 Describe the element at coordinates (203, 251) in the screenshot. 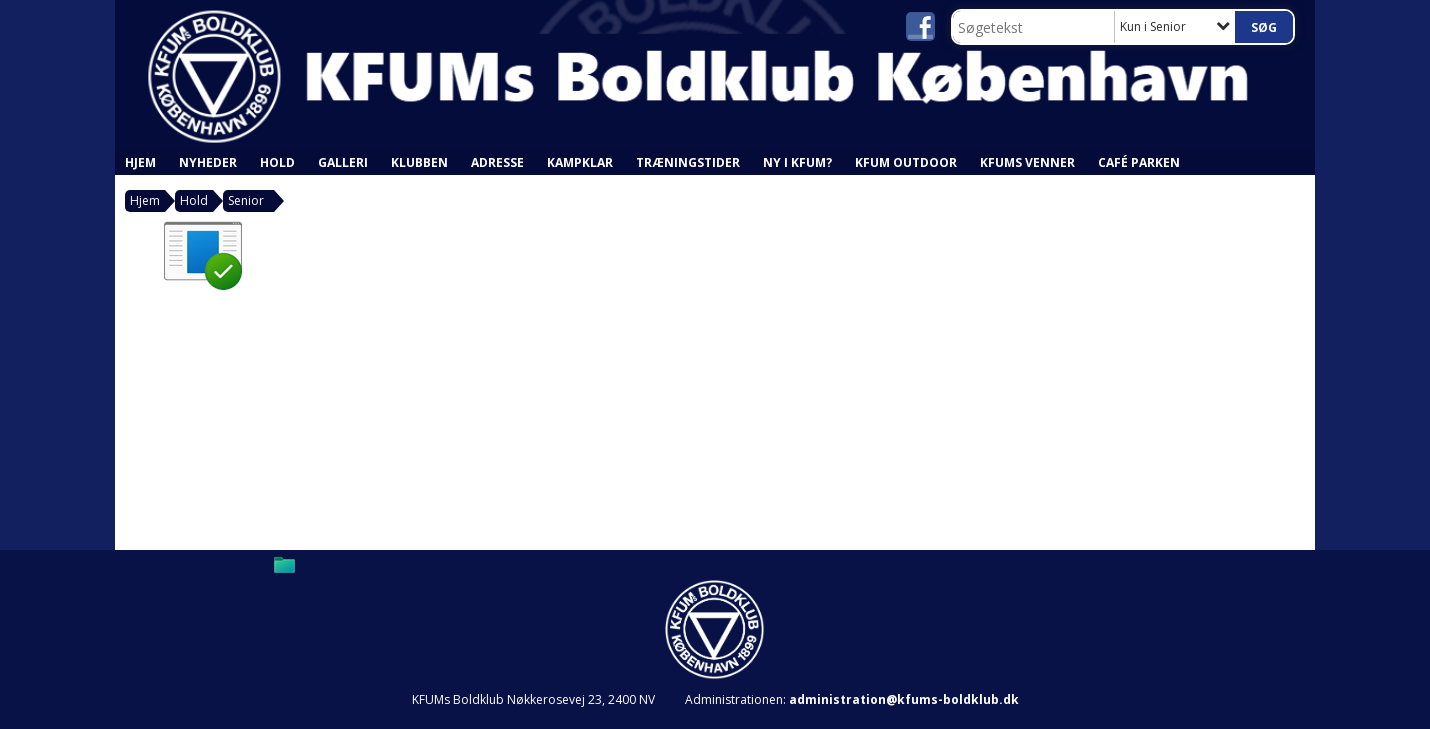

I see `program or application verified successfully` at that location.